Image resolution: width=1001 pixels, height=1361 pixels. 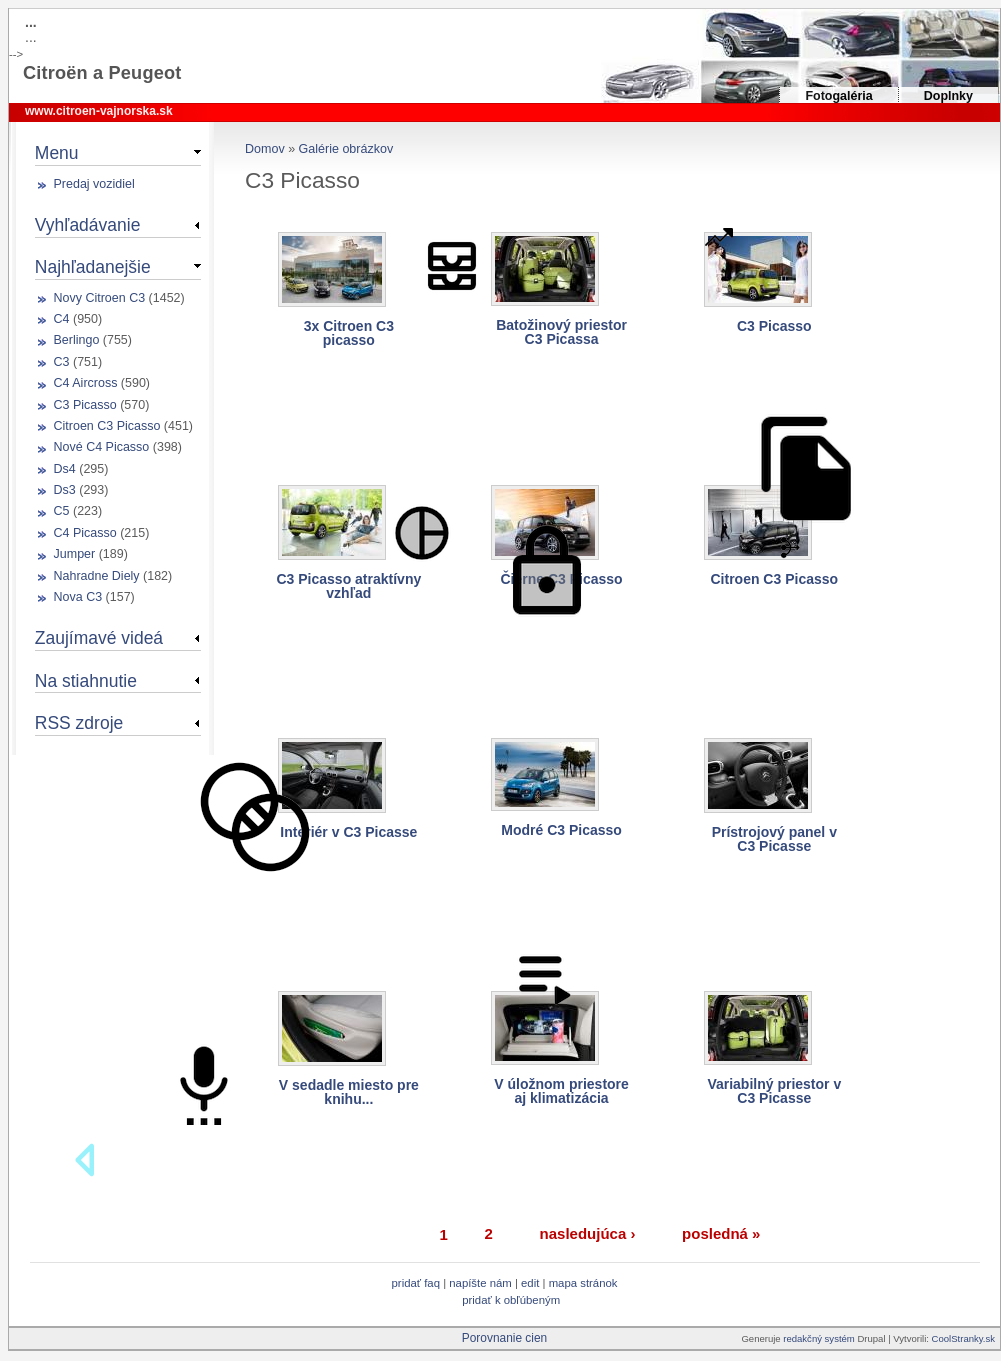 I want to click on view all inboxes in one place, so click(x=452, y=266).